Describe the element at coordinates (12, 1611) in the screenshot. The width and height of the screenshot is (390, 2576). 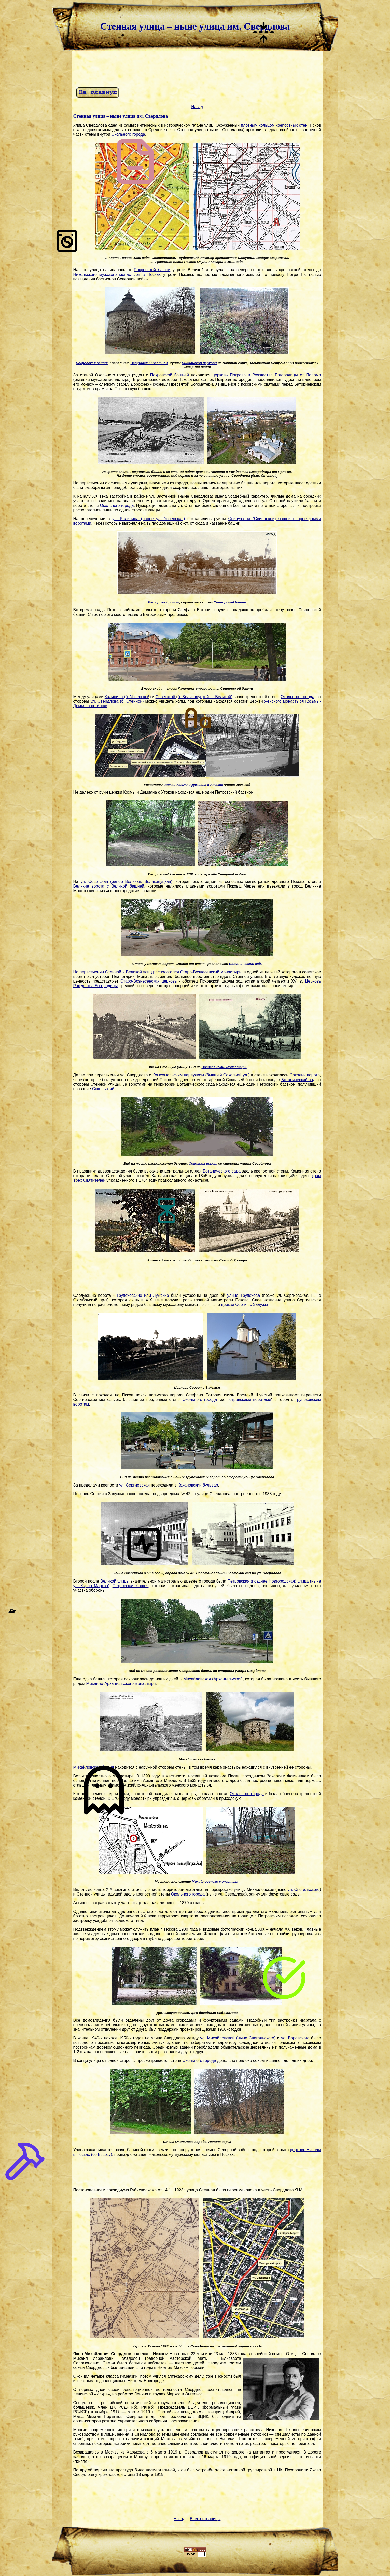
I see `access boat rental or marina services` at that location.